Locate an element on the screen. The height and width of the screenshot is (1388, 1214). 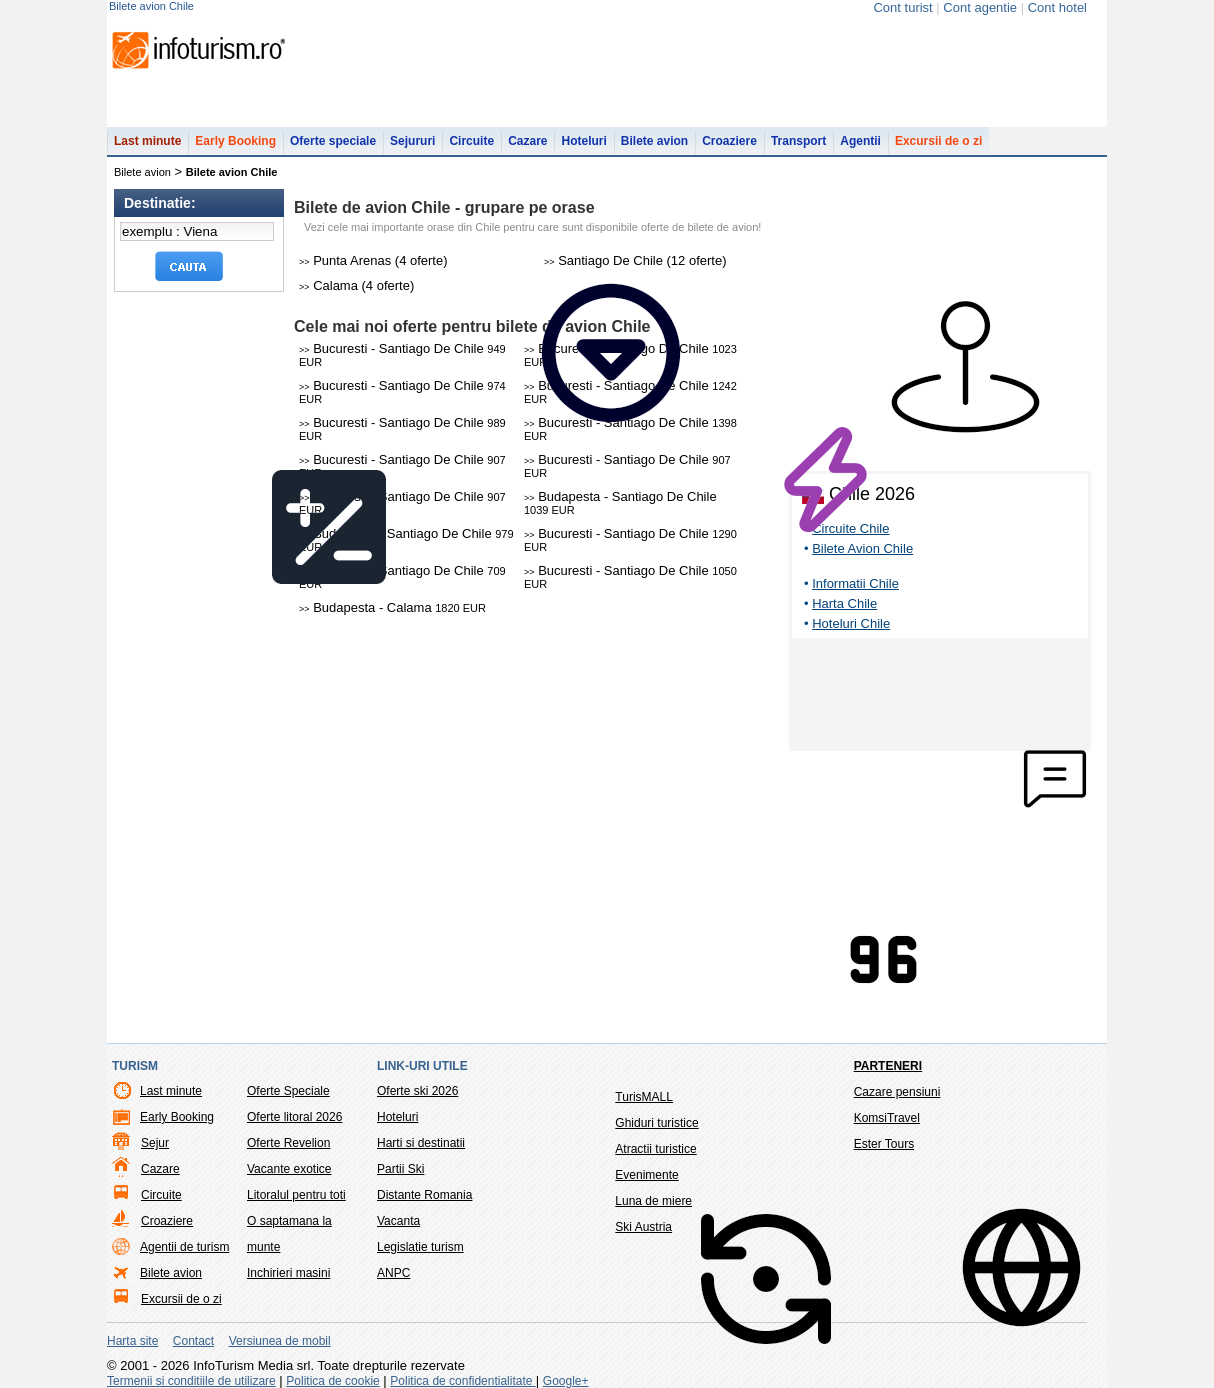
mark a location on the map is located at coordinates (965, 369).